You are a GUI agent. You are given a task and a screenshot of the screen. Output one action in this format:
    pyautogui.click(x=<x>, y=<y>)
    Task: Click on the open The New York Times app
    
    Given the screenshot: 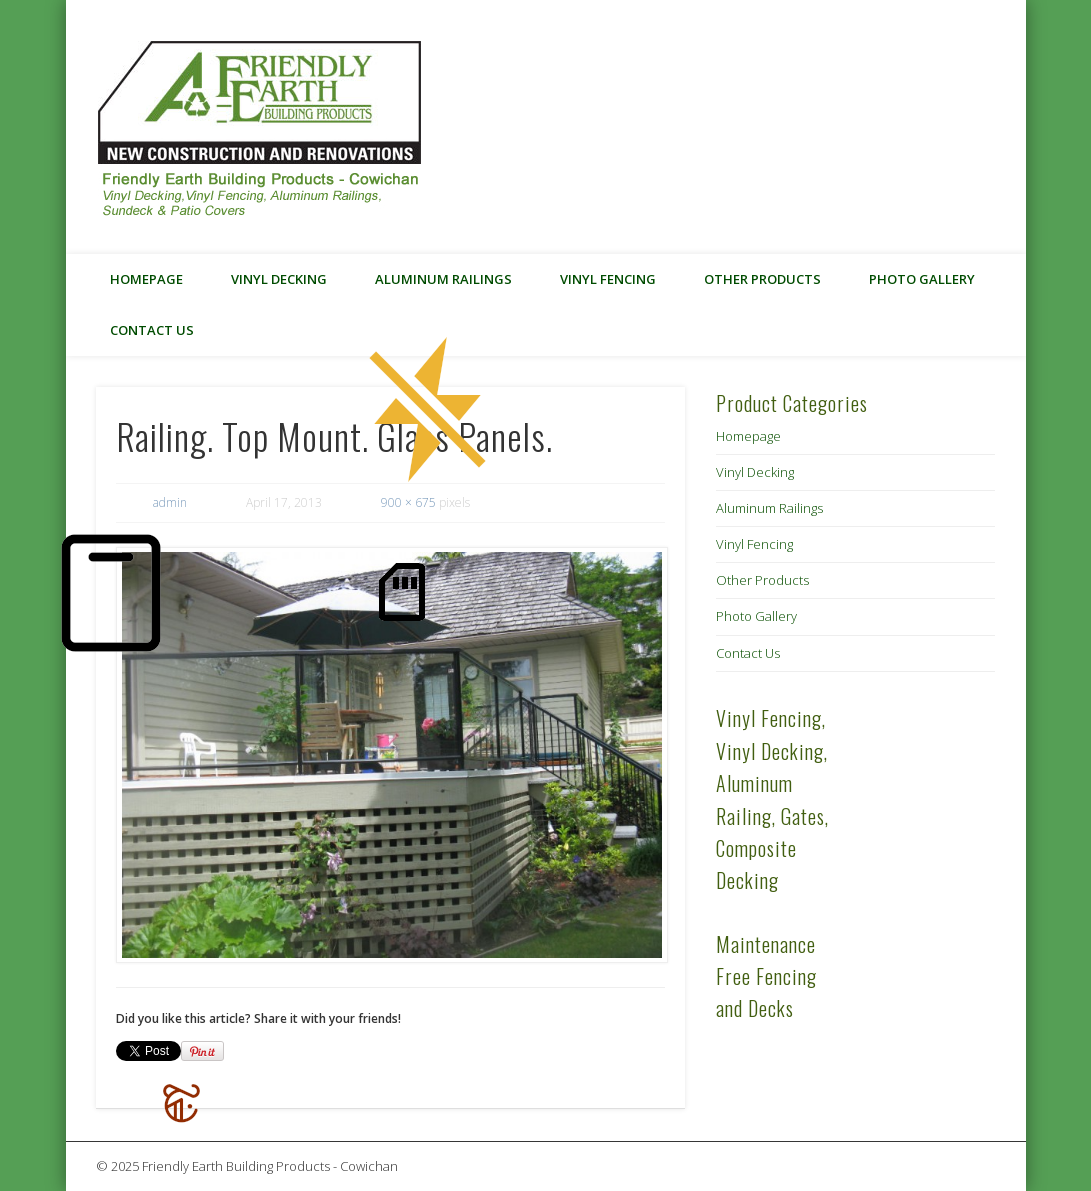 What is the action you would take?
    pyautogui.click(x=181, y=1102)
    